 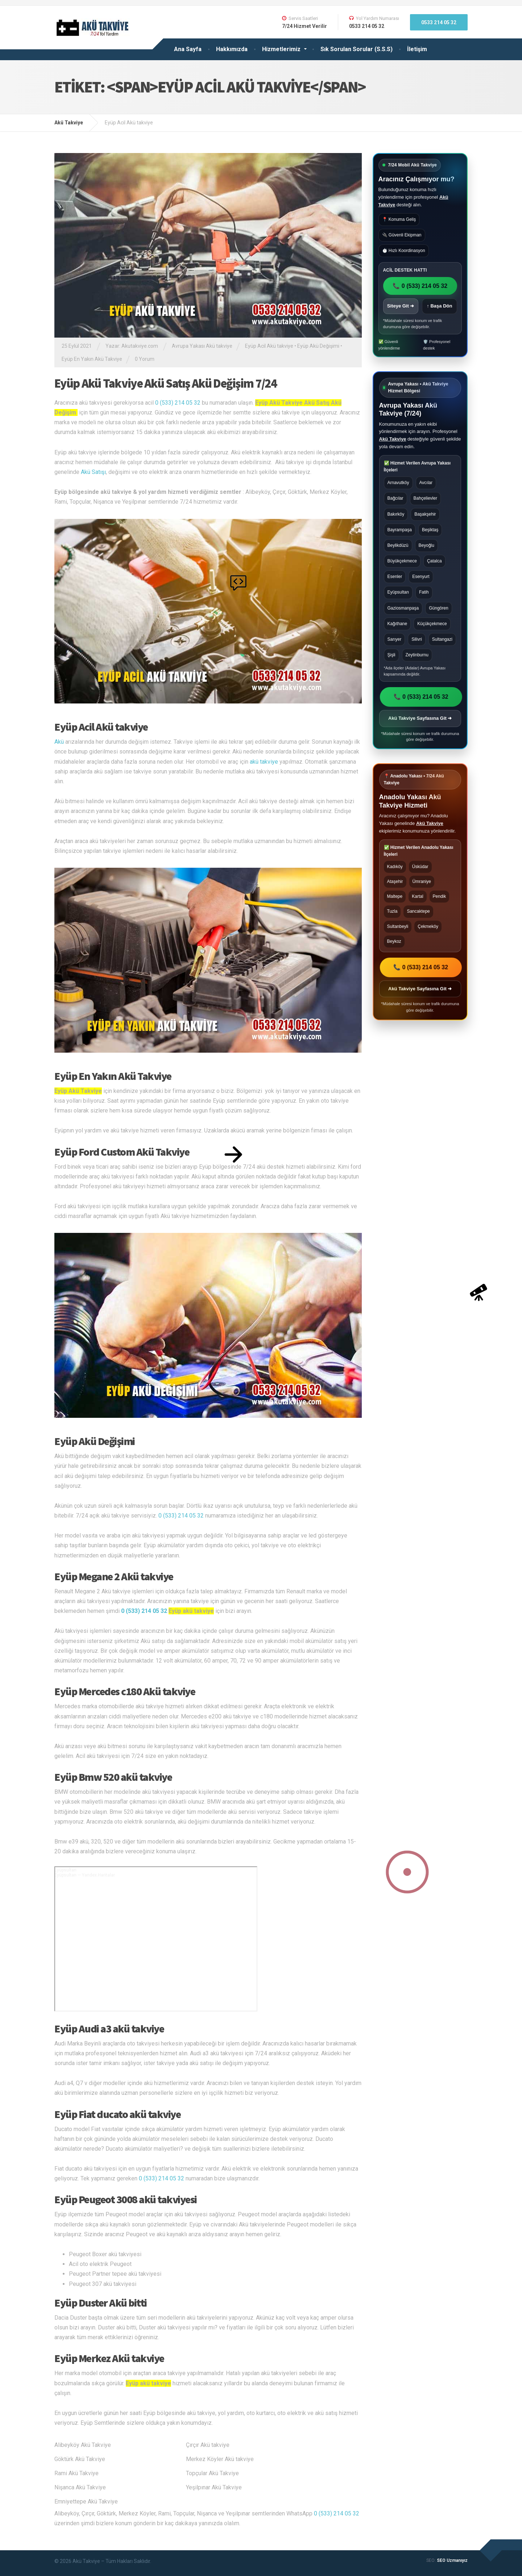 What do you see at coordinates (407, 1872) in the screenshot?
I see `view open issues in a repository` at bounding box center [407, 1872].